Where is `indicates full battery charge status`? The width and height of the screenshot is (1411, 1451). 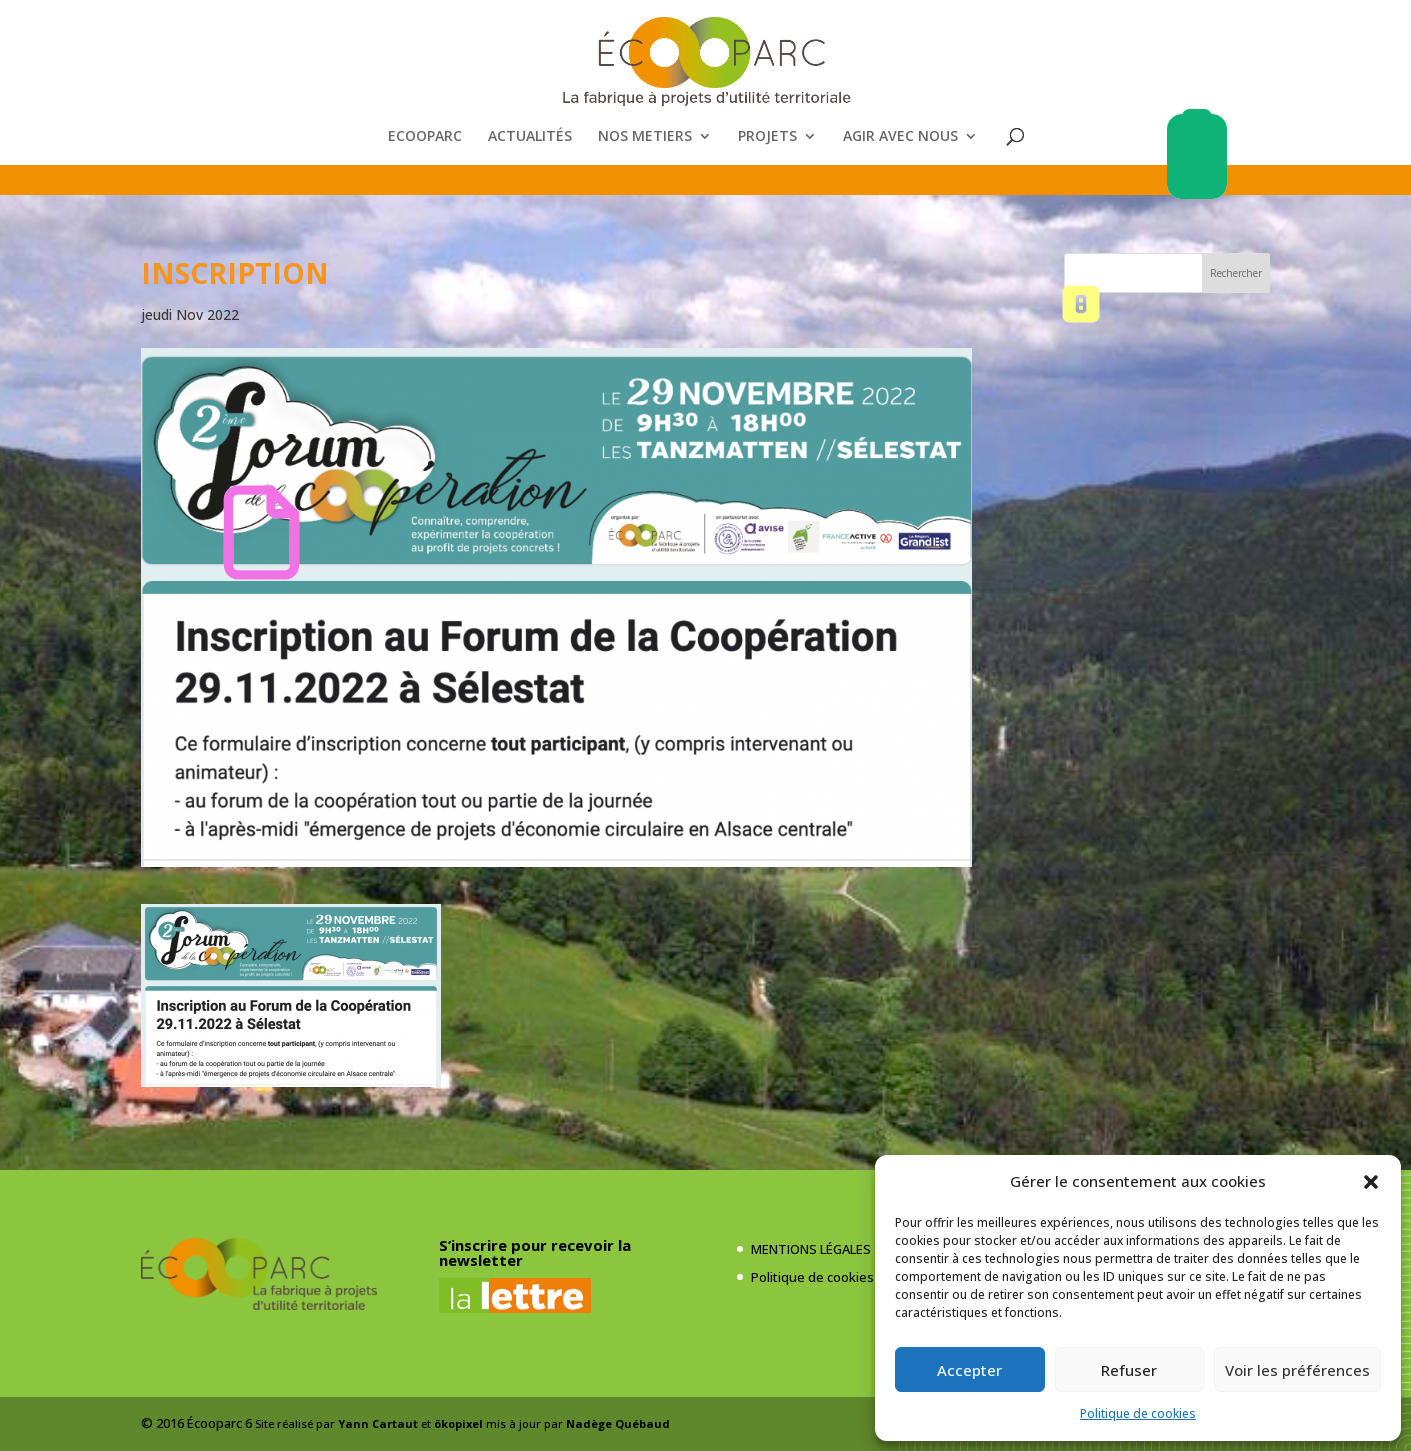 indicates full battery charge status is located at coordinates (1197, 154).